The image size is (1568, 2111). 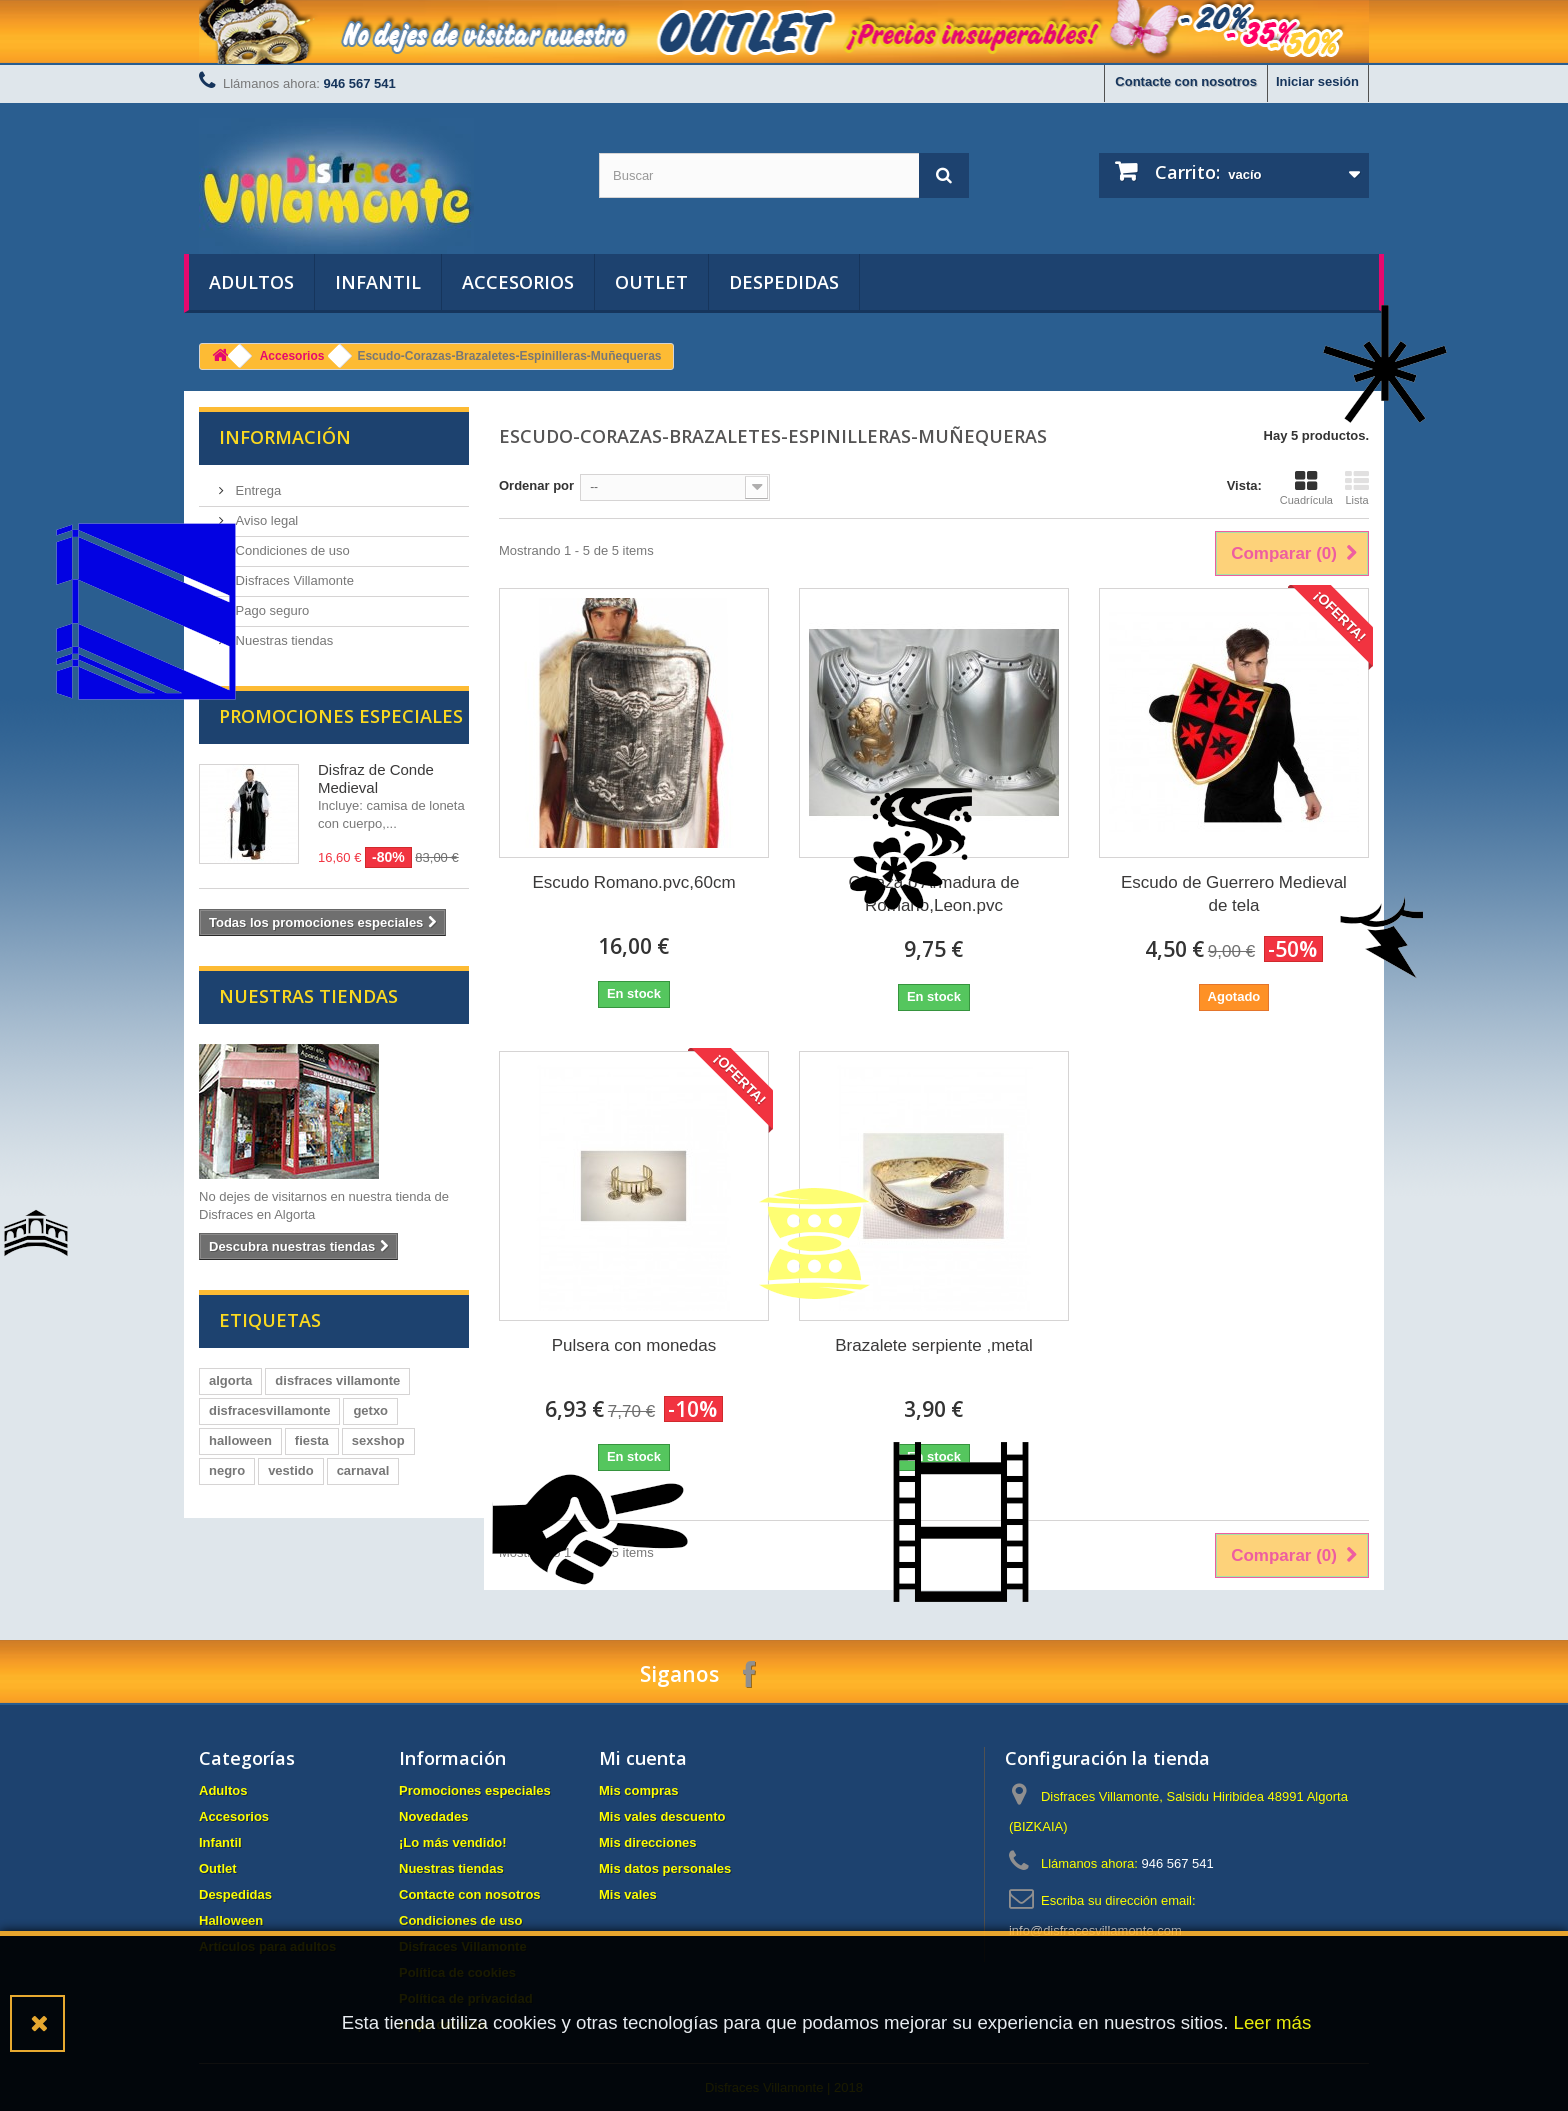 What do you see at coordinates (814, 1243) in the screenshot?
I see `abstract hourglass or time-based game mechanic` at bounding box center [814, 1243].